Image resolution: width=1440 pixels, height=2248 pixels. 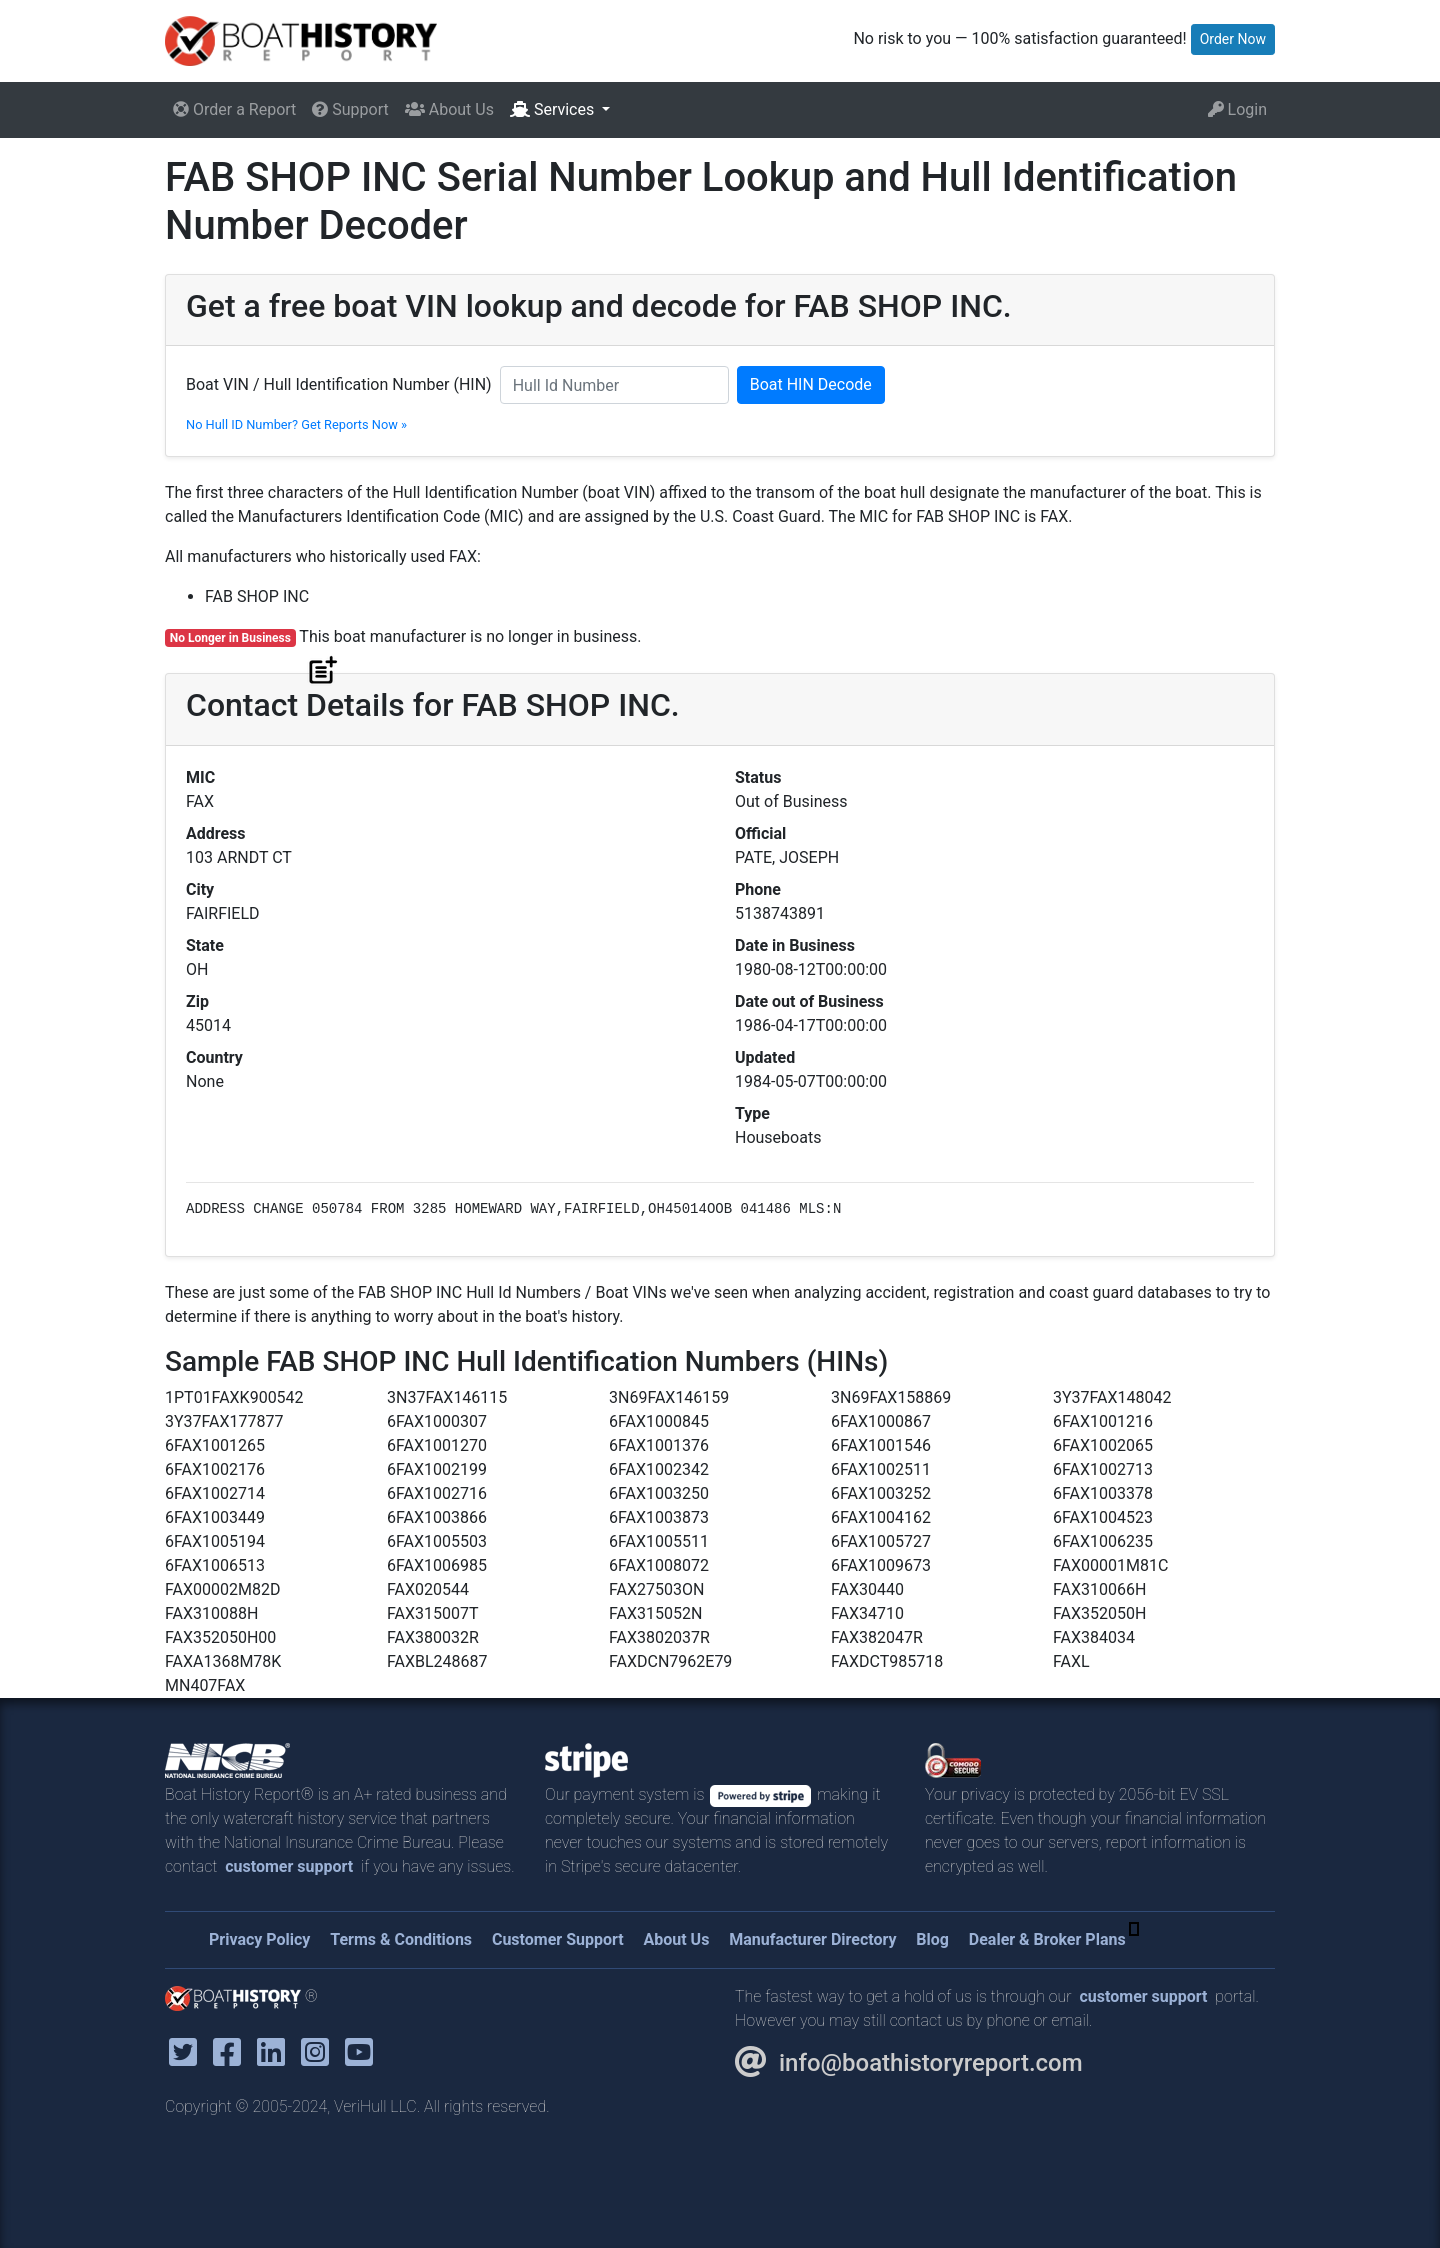 What do you see at coordinates (322, 670) in the screenshot?
I see `create a new post or document` at bounding box center [322, 670].